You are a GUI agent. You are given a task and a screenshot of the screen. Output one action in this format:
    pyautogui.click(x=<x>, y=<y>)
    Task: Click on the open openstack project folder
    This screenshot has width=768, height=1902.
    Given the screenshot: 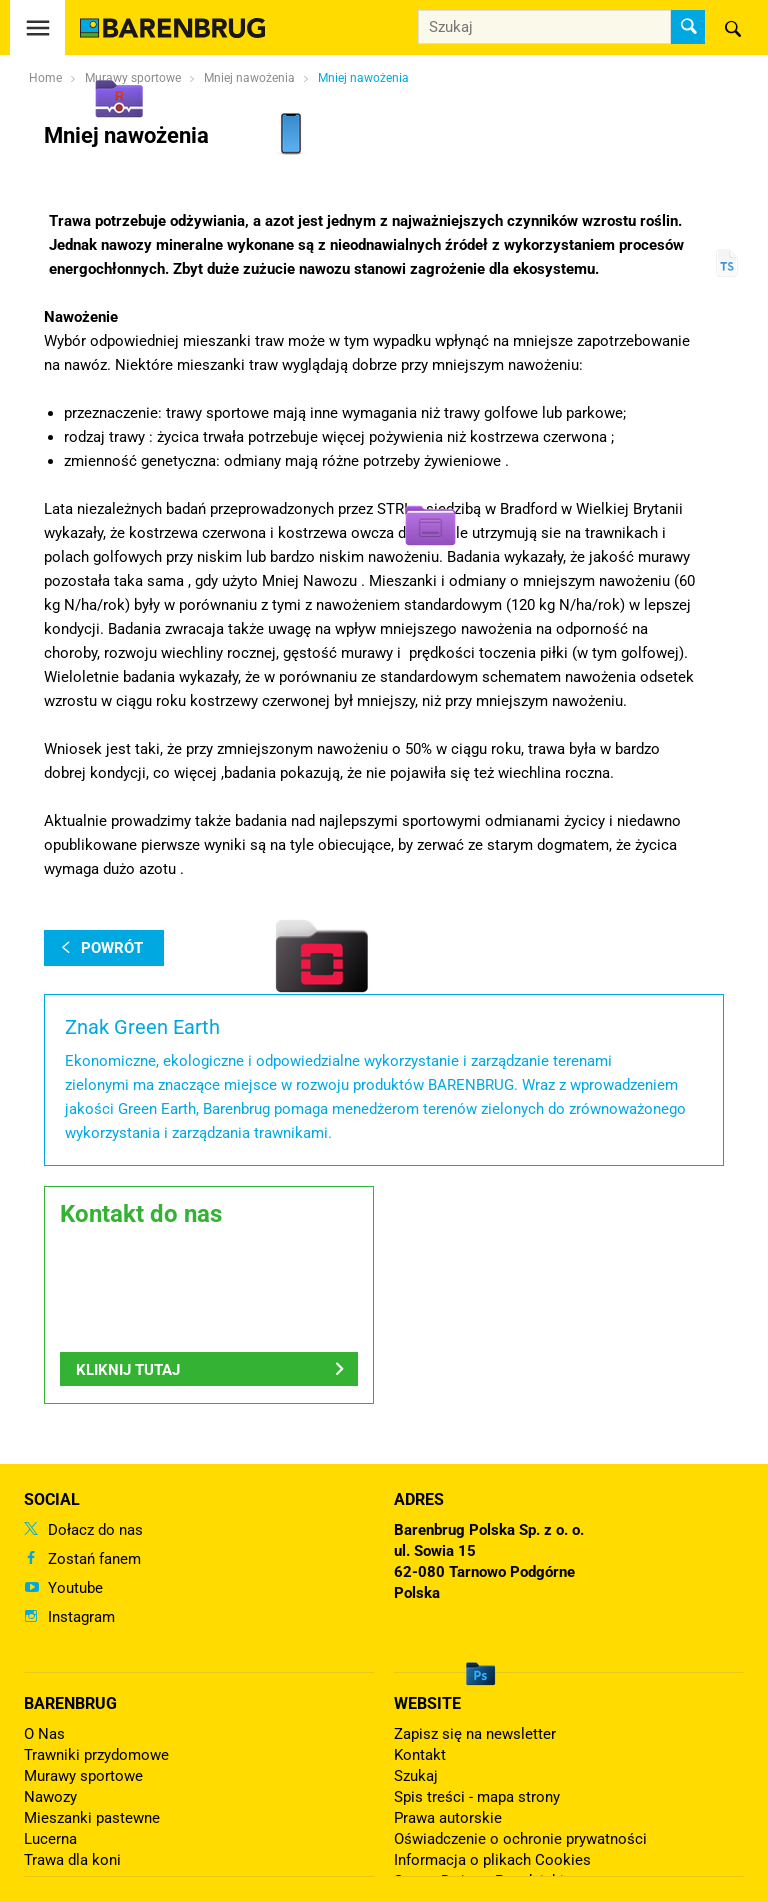 What is the action you would take?
    pyautogui.click(x=321, y=958)
    